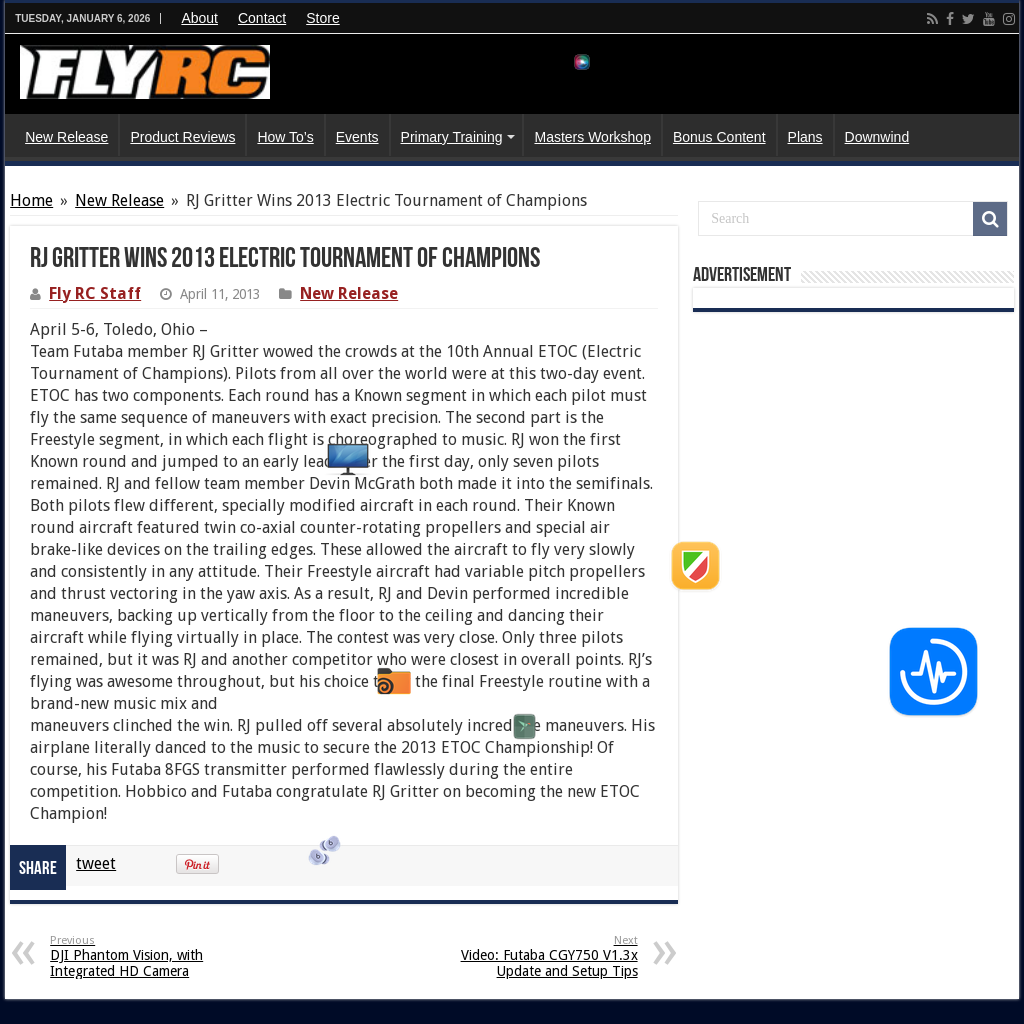 Image resolution: width=1024 pixels, height=1024 pixels. I want to click on snap application package file, so click(524, 726).